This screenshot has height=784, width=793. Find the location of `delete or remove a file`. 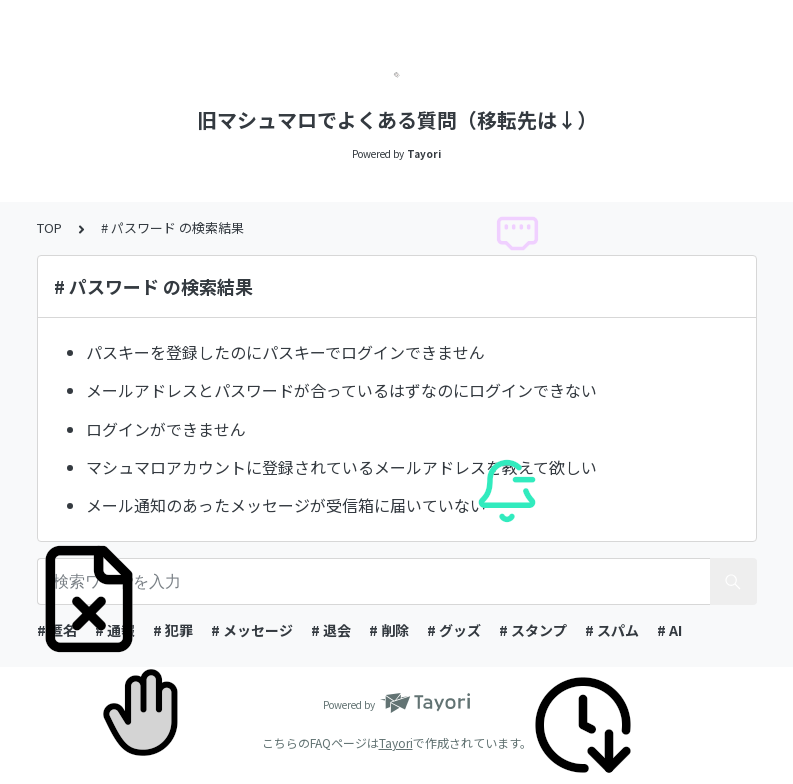

delete or remove a file is located at coordinates (89, 599).